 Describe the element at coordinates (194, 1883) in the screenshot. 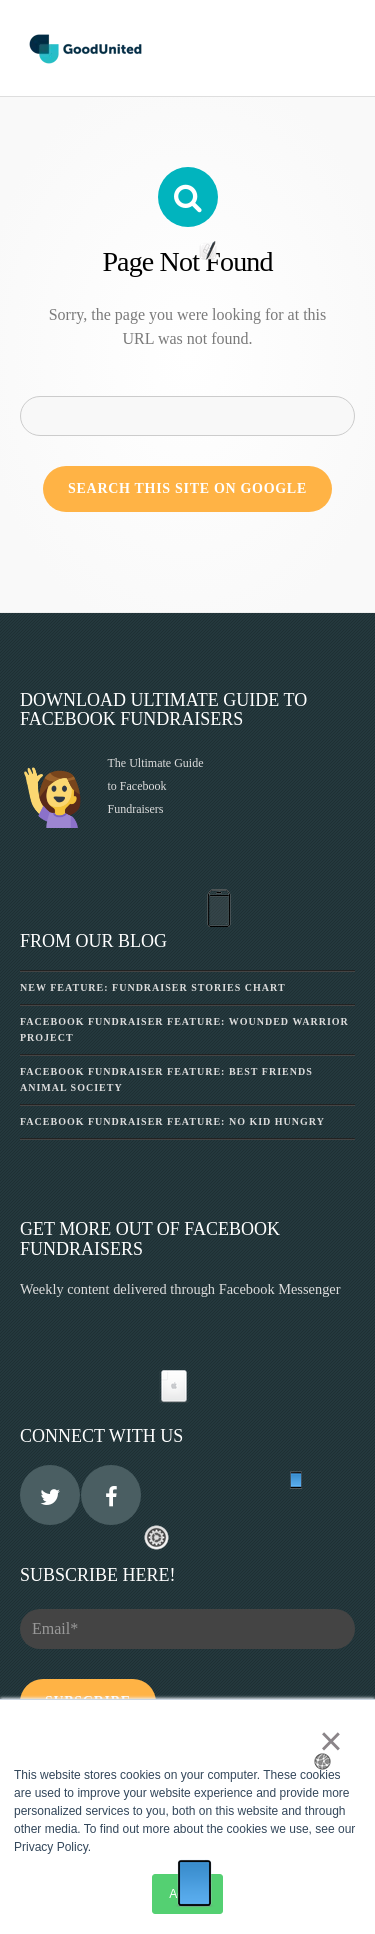

I see `indicates a connected iPad device` at that location.